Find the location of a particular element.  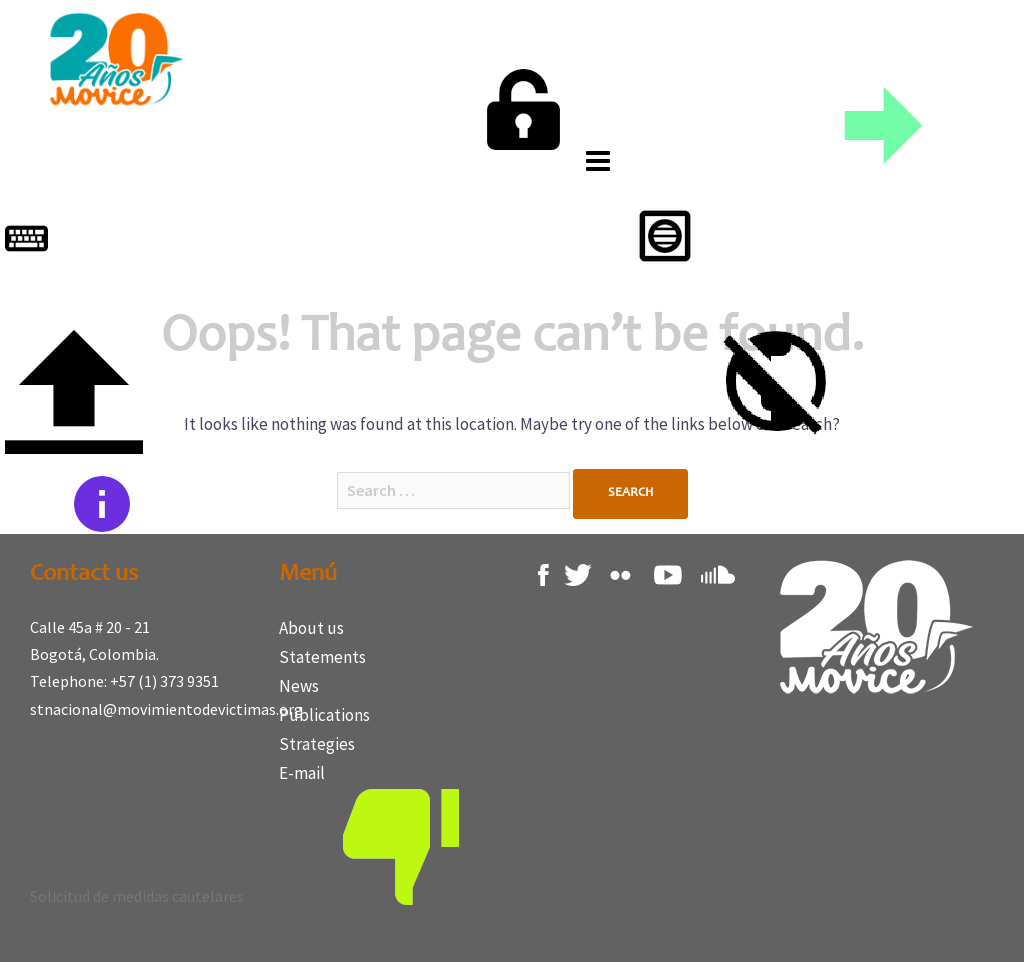

open the on-screen keyboard is located at coordinates (26, 238).